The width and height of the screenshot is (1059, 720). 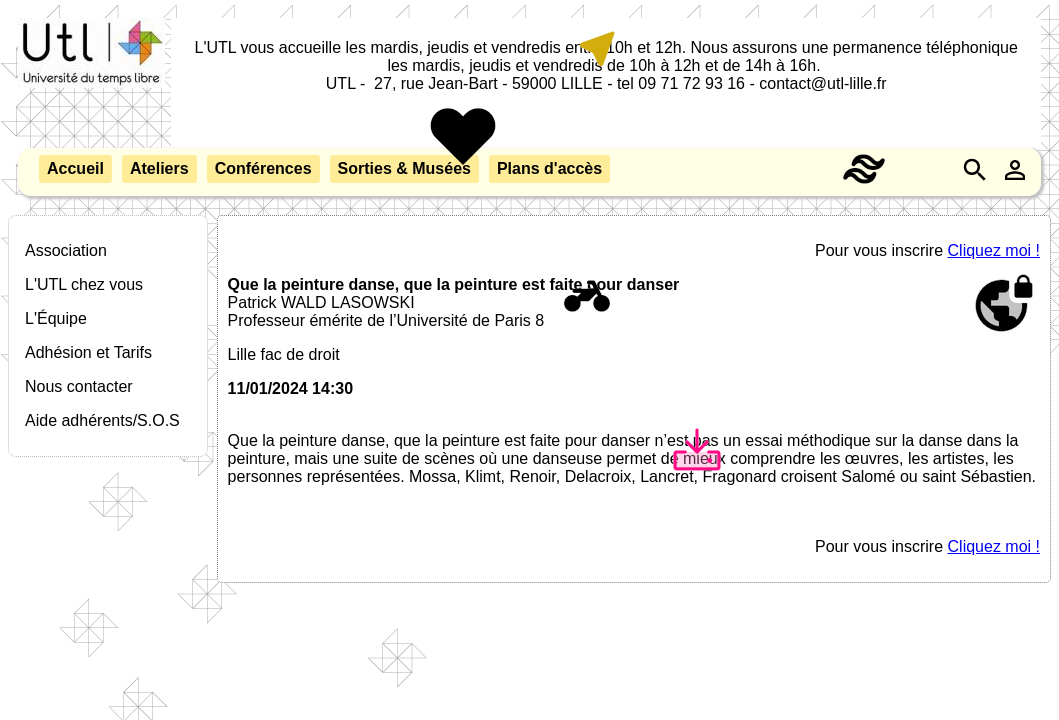 What do you see at coordinates (1004, 303) in the screenshot?
I see `indicates active VPN connection` at bounding box center [1004, 303].